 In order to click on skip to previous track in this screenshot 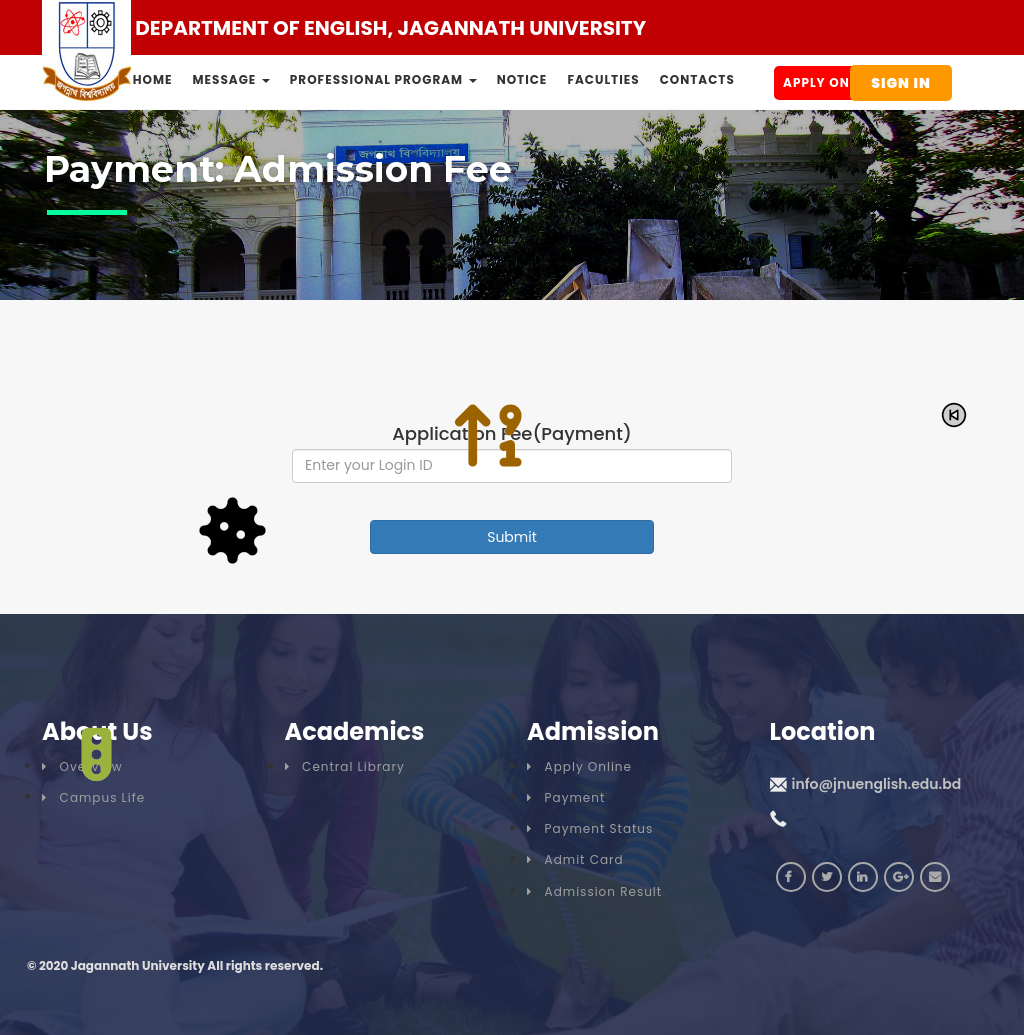, I will do `click(954, 415)`.